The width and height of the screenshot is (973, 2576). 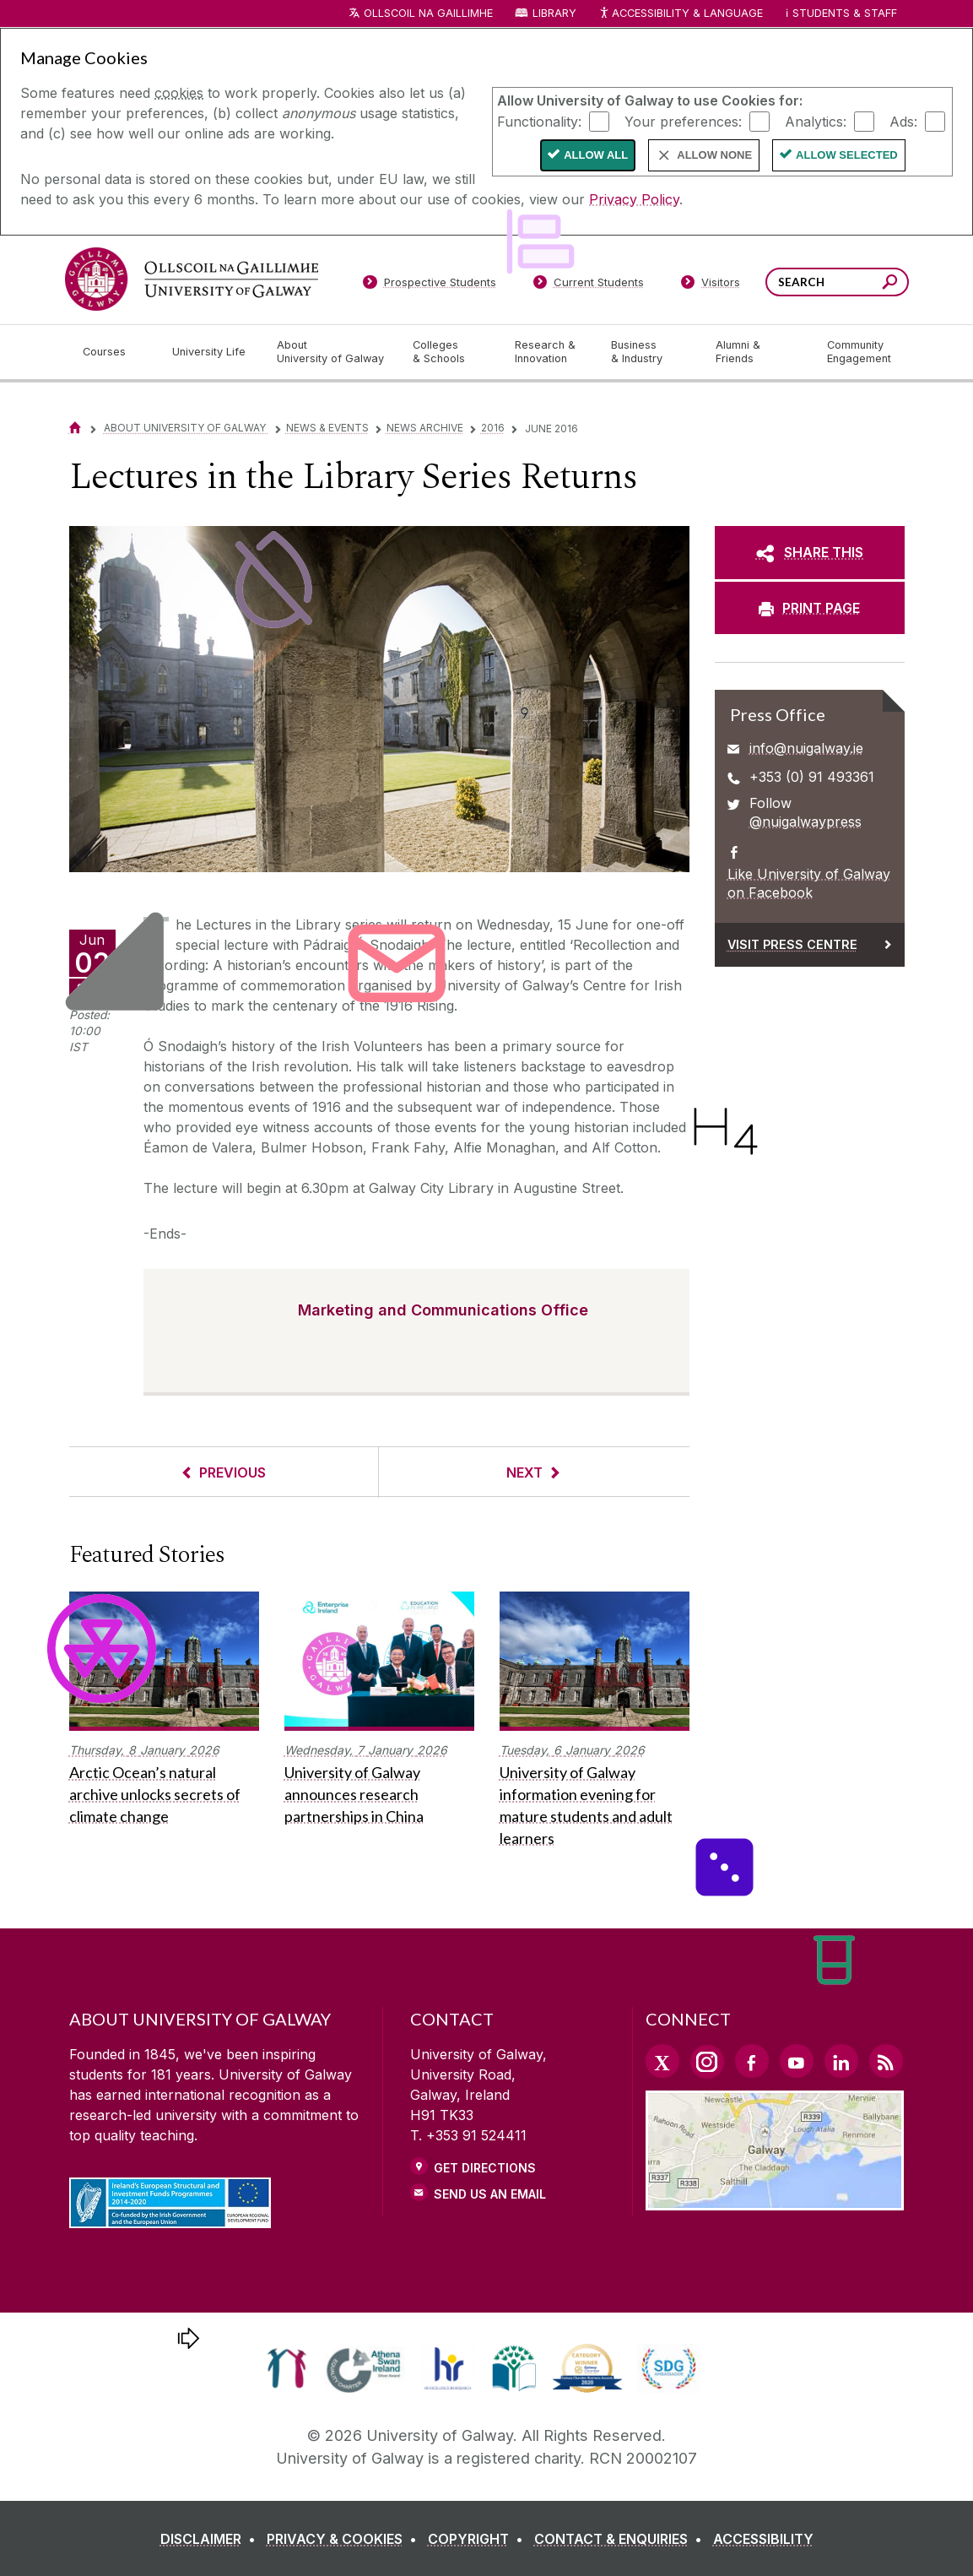 What do you see at coordinates (721, 1130) in the screenshot?
I see `format text as heading level 4` at bounding box center [721, 1130].